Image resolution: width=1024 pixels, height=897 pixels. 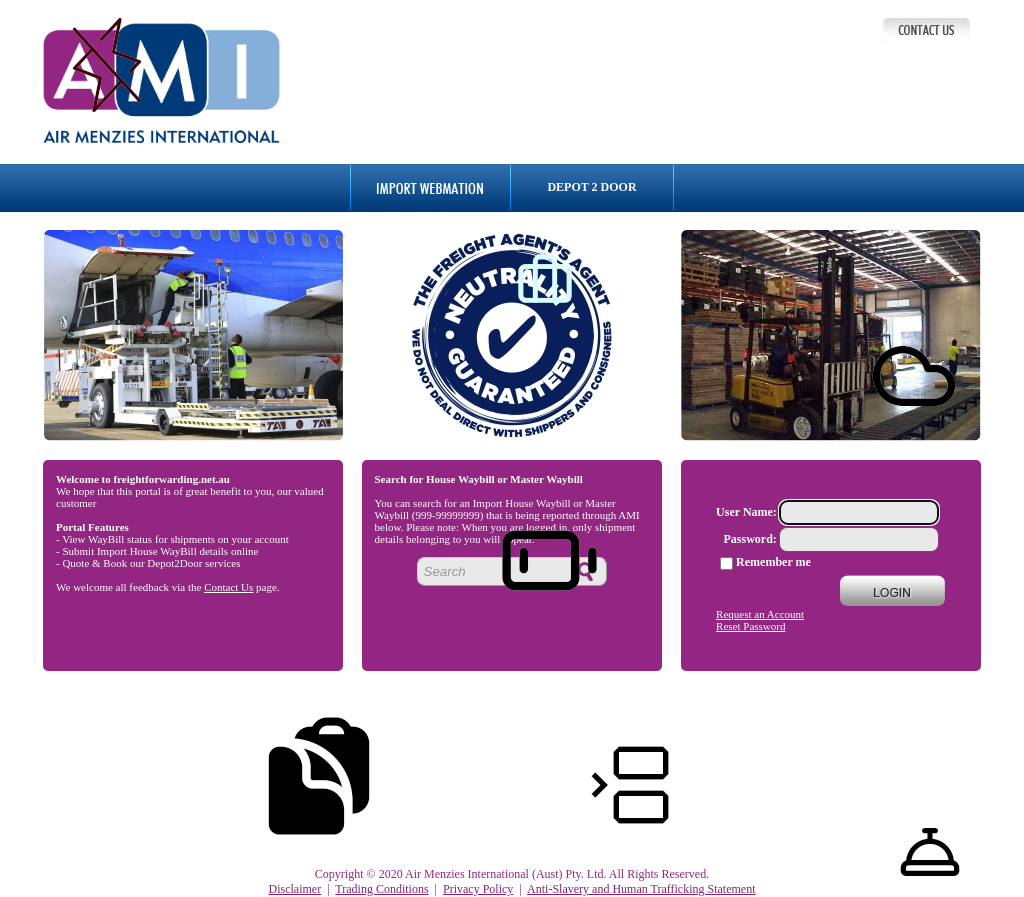 What do you see at coordinates (914, 376) in the screenshot?
I see `access cloud storage` at bounding box center [914, 376].